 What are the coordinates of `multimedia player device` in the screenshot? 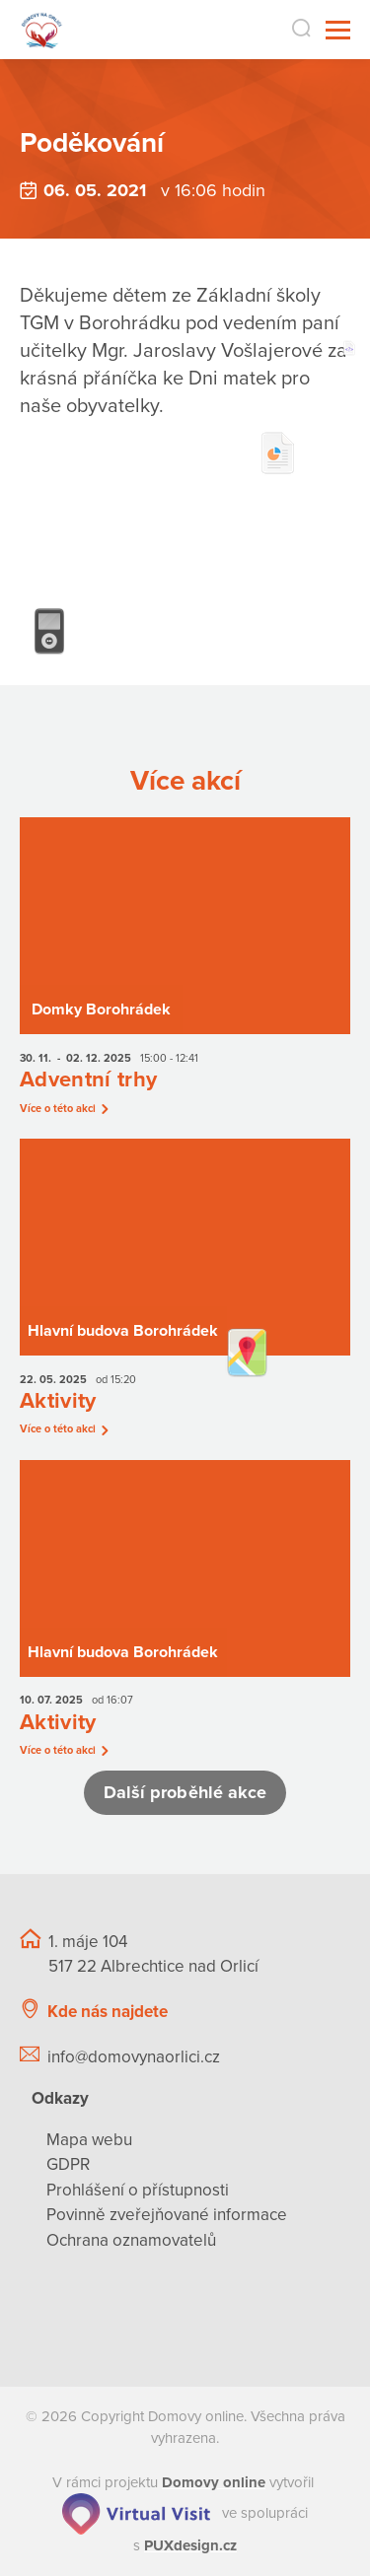 It's located at (49, 631).